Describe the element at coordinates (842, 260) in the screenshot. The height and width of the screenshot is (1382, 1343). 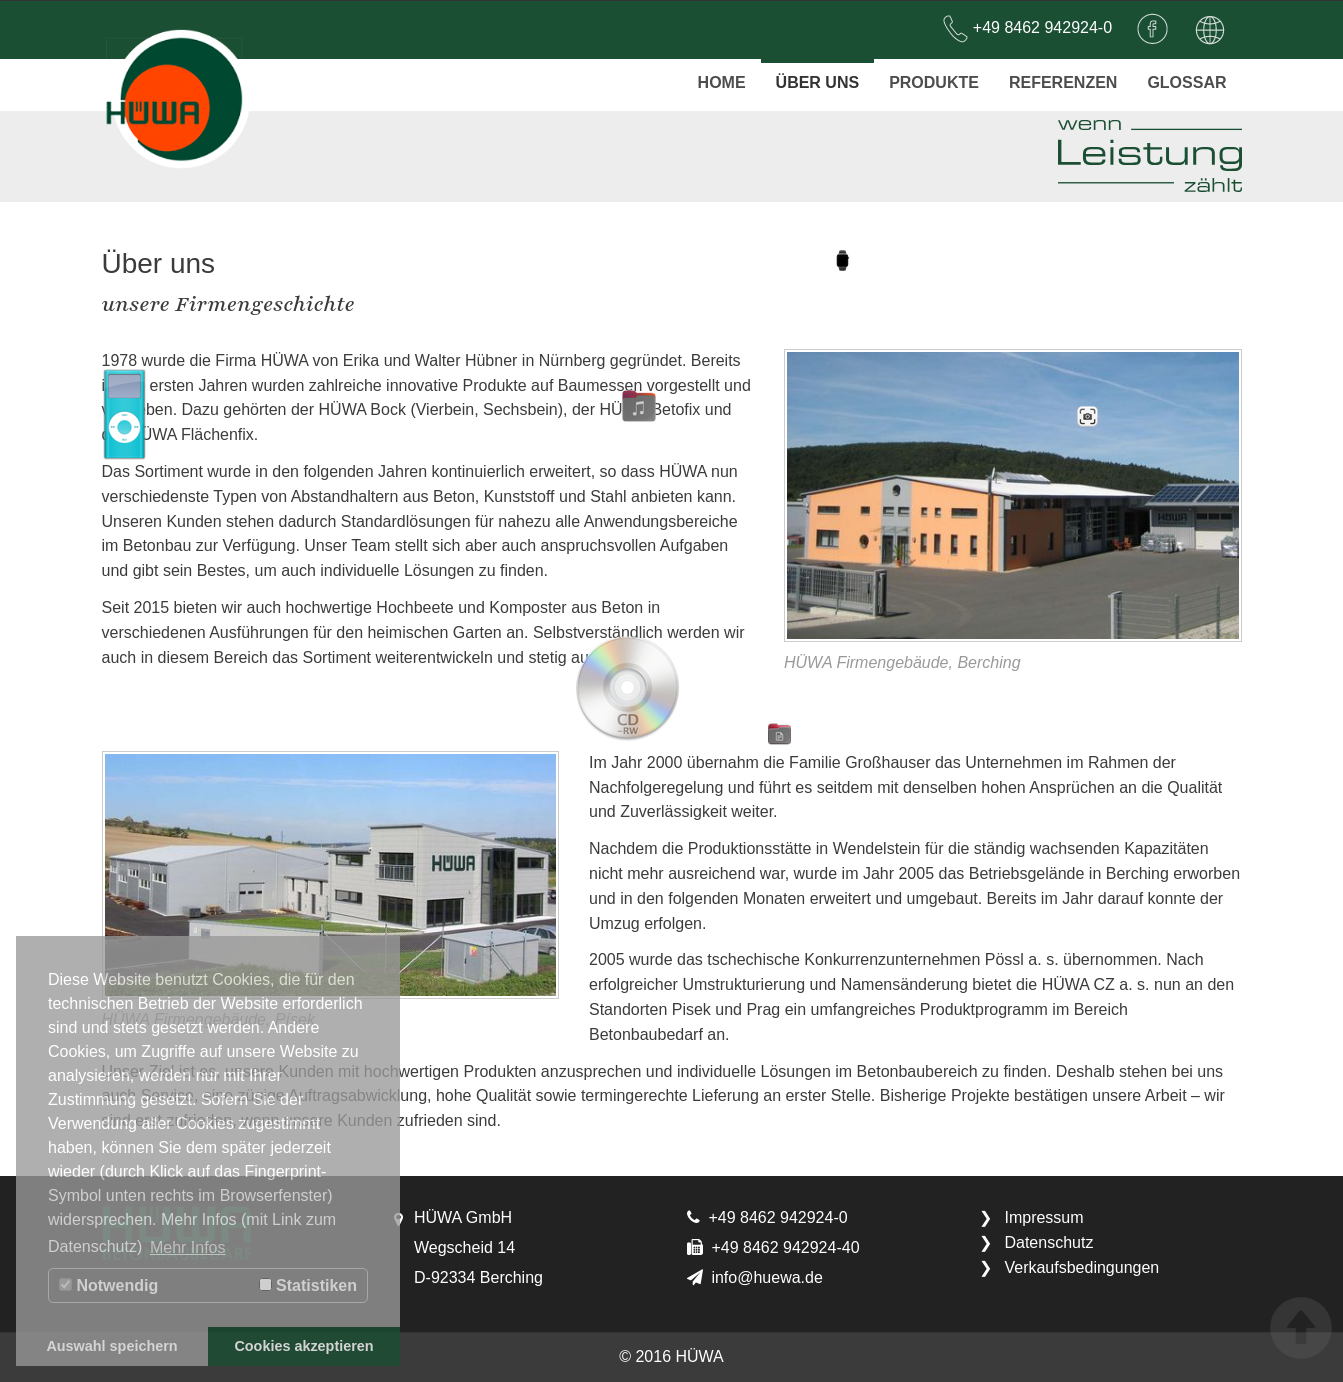
I see `apple watch series 10 device icon` at that location.